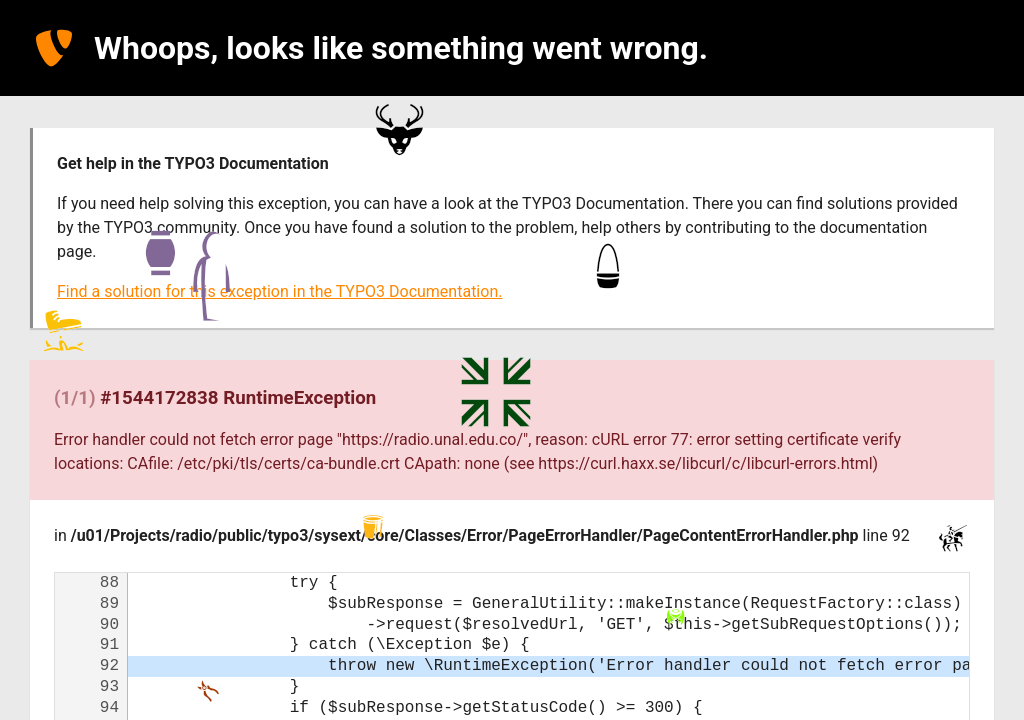  I want to click on select United Kingdom as region or language, so click(496, 392).